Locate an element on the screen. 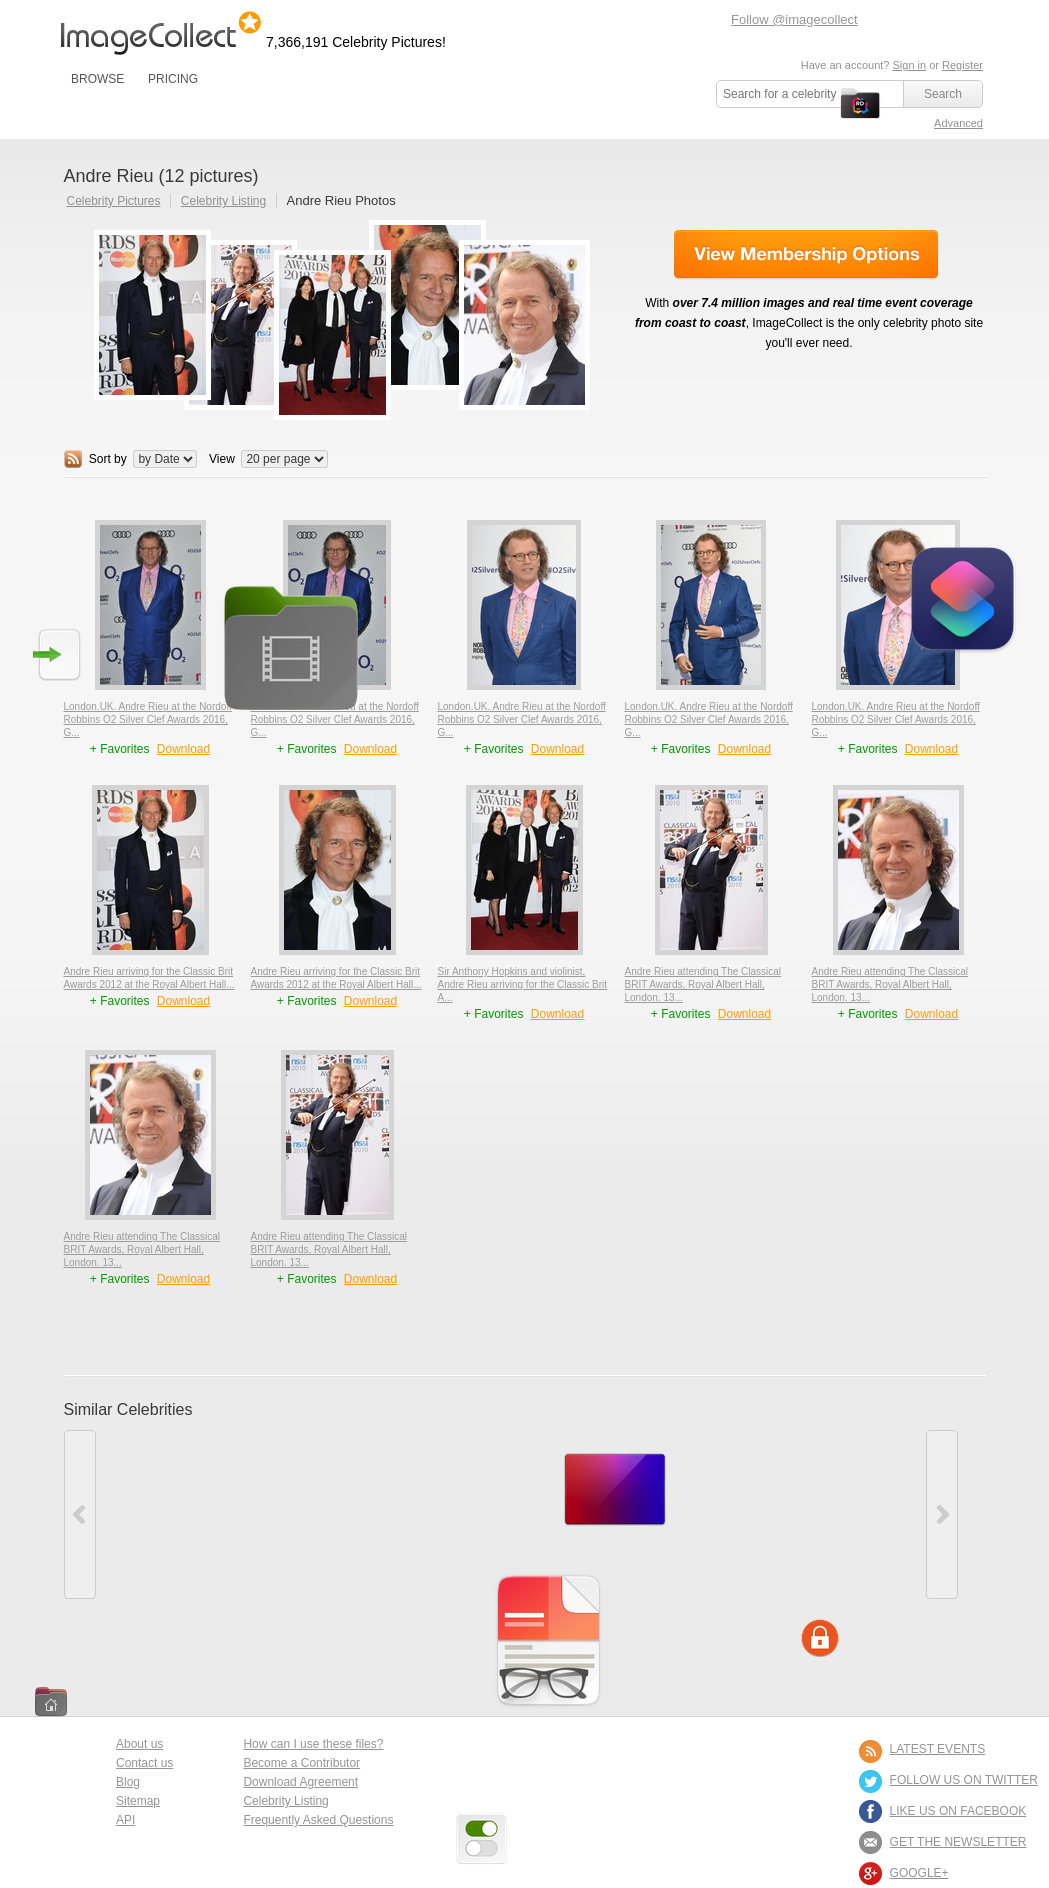 Image resolution: width=1049 pixels, height=1888 pixels. import a document or file is located at coordinates (59, 654).